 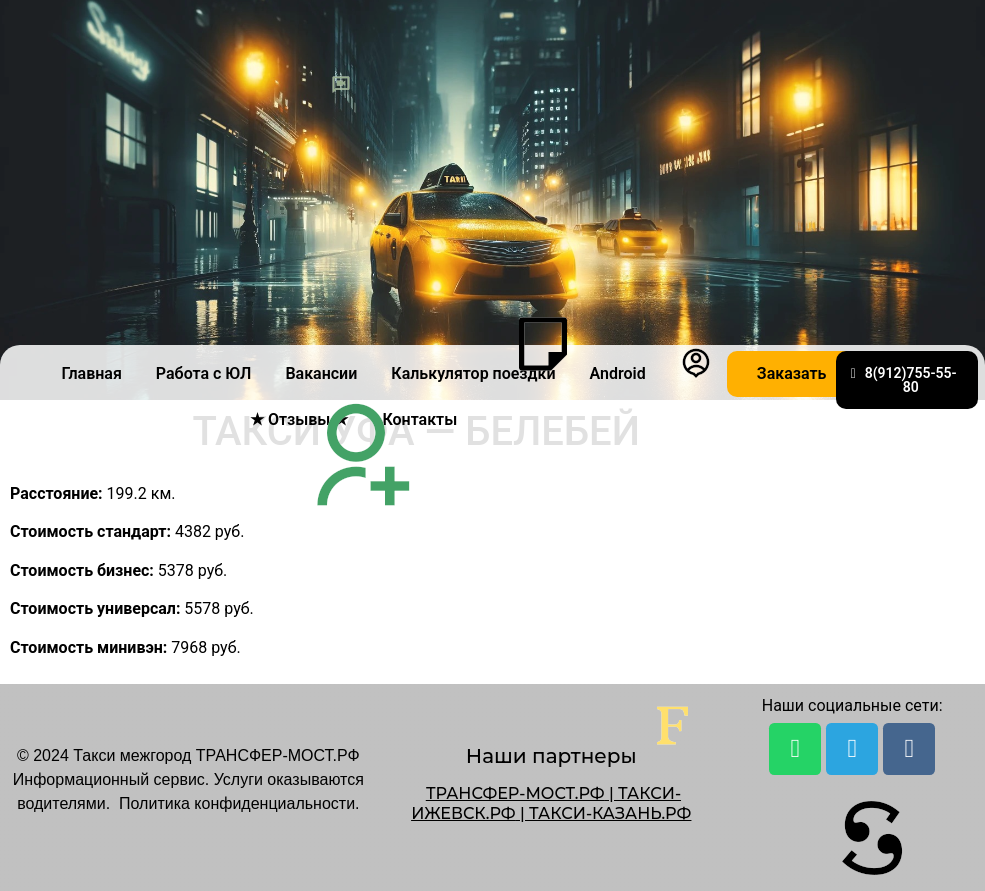 I want to click on add a new user or contact, so click(x=356, y=457).